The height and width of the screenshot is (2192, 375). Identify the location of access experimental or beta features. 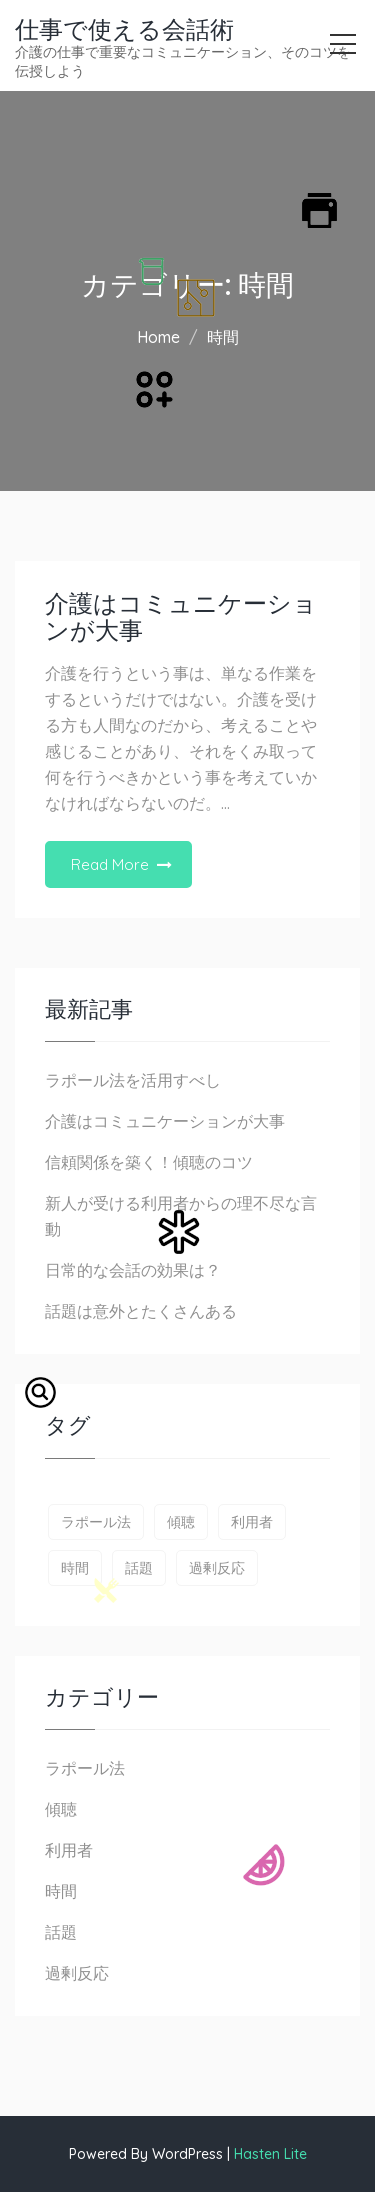
(151, 271).